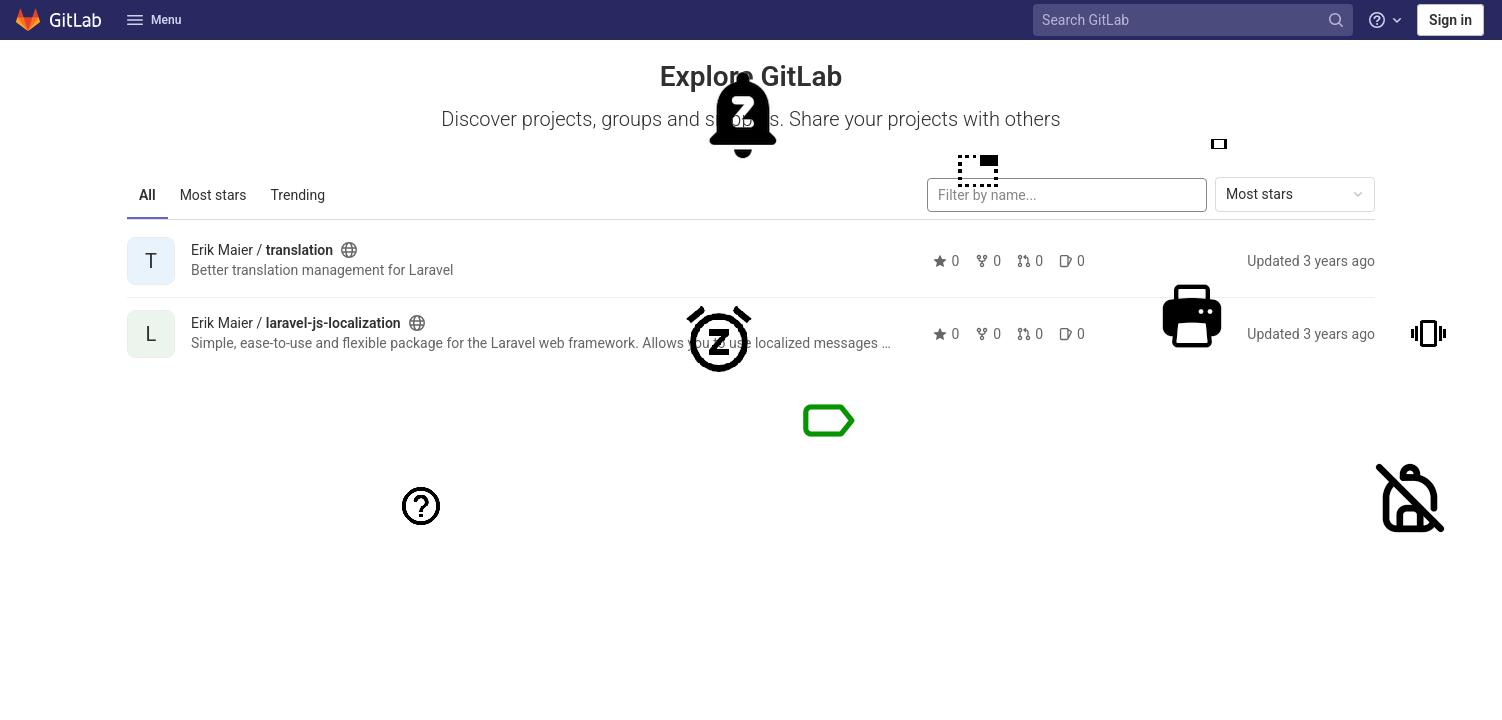  I want to click on snooze an alarm or reminder, so click(719, 339).